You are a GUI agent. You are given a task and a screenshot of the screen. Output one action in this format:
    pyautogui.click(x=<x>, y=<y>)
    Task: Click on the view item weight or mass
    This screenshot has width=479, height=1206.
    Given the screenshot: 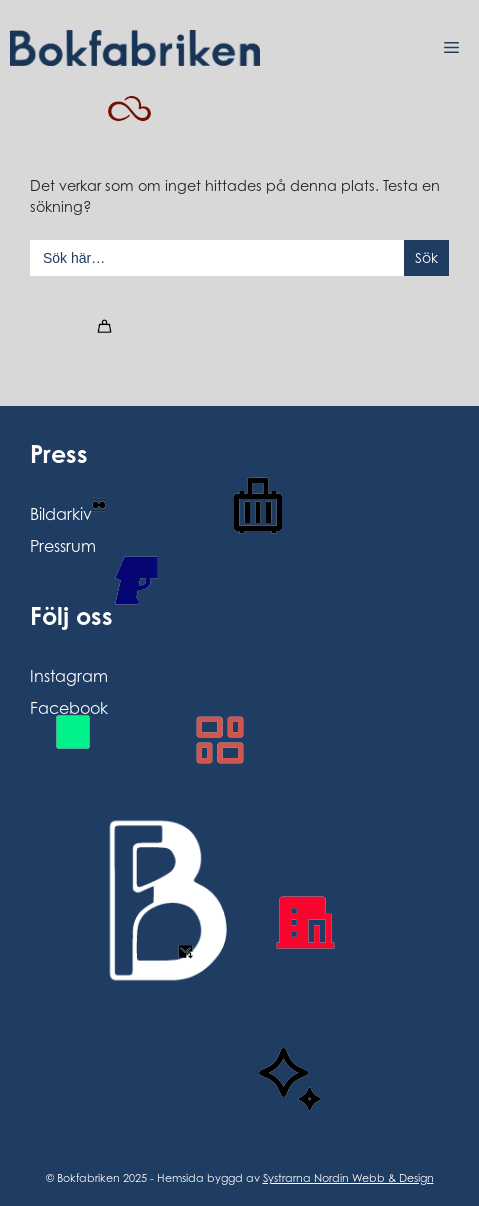 What is the action you would take?
    pyautogui.click(x=104, y=326)
    